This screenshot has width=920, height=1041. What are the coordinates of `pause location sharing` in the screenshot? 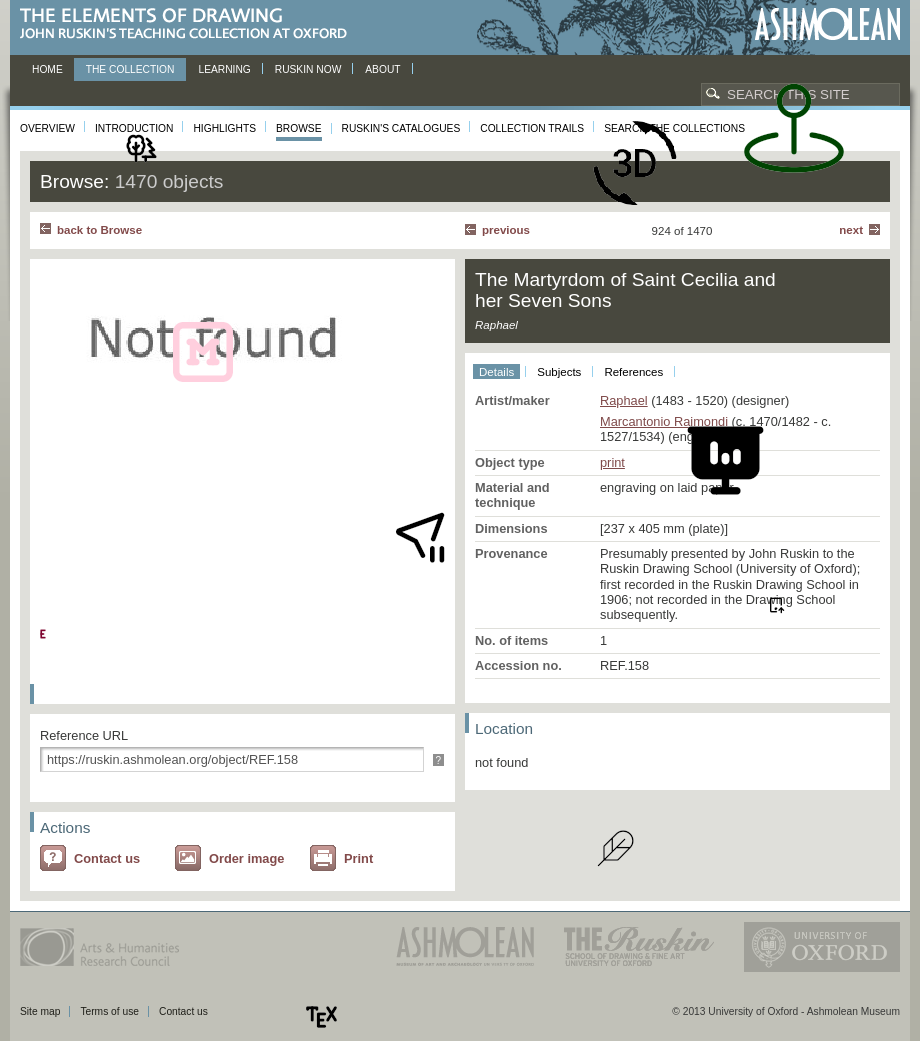 It's located at (420, 536).